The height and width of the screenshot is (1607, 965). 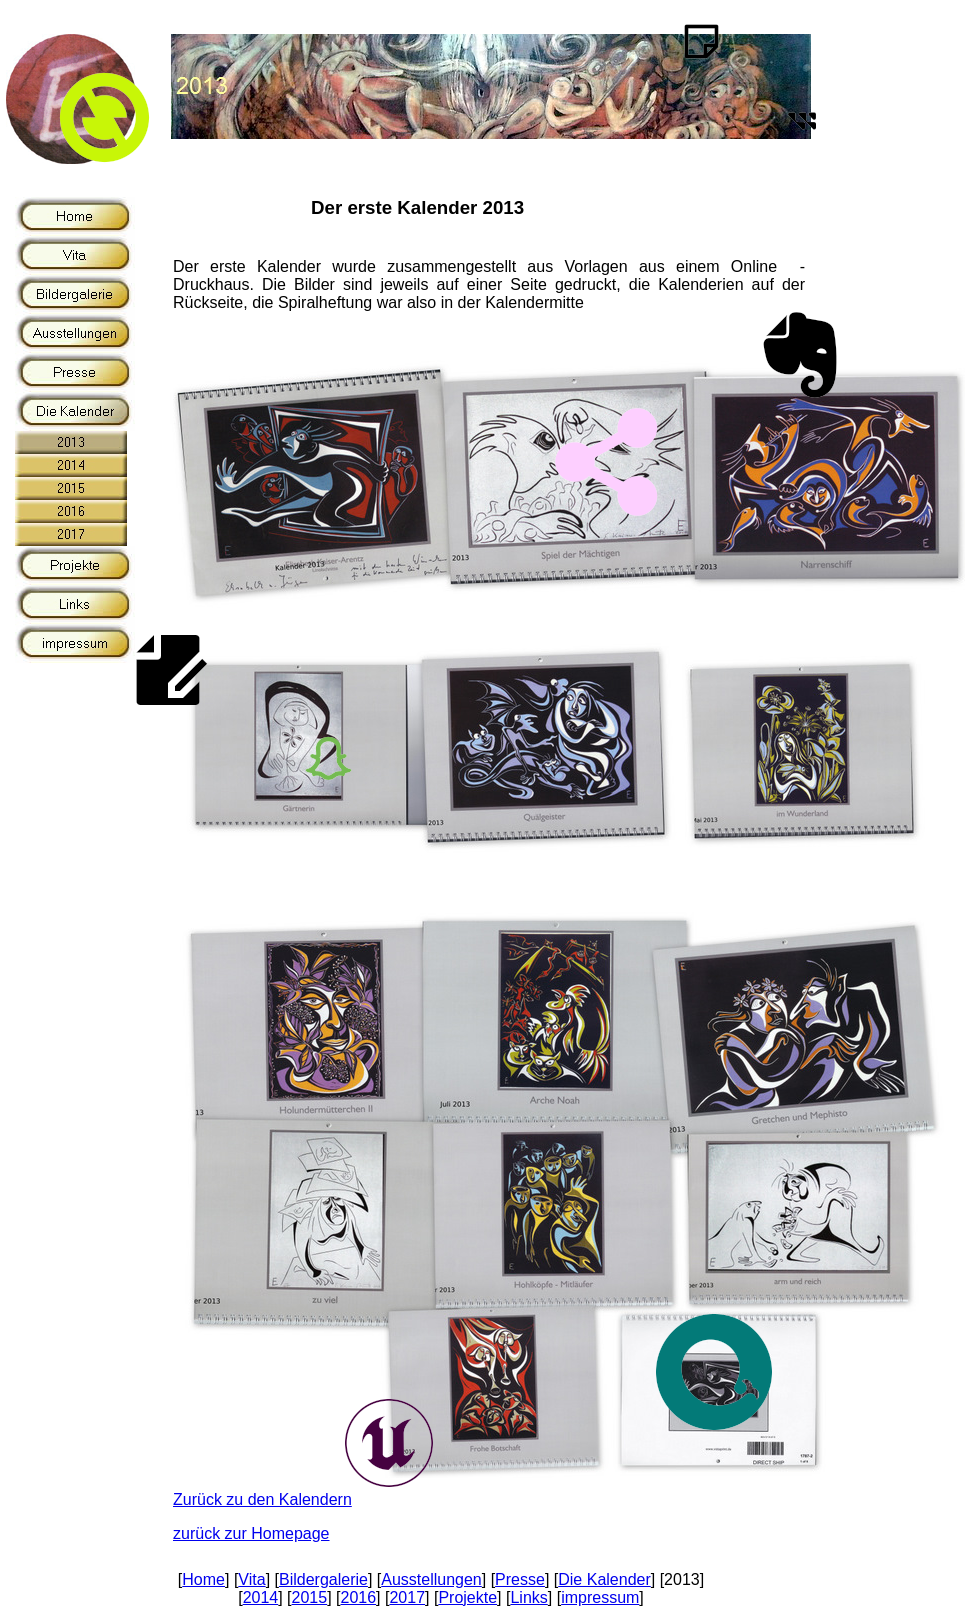 What do you see at coordinates (389, 1443) in the screenshot?
I see `unreal engine logo` at bounding box center [389, 1443].